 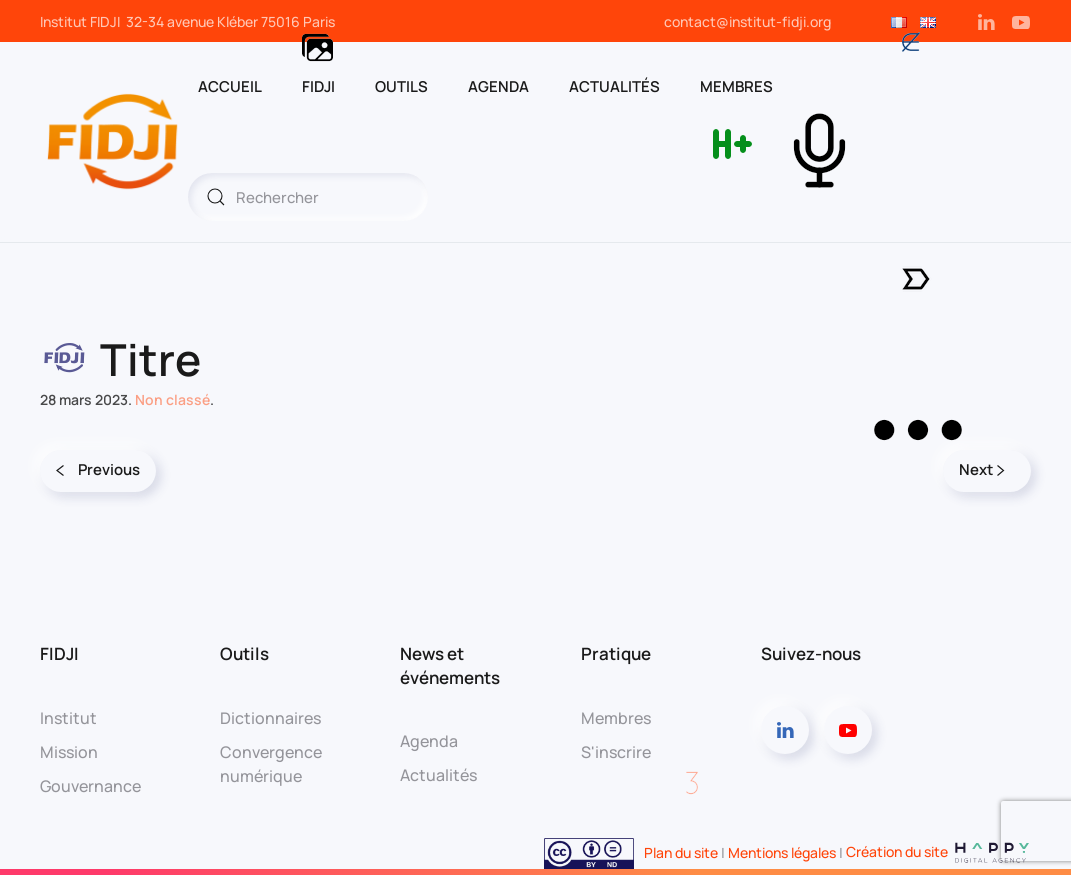 What do you see at coordinates (918, 430) in the screenshot?
I see `open more options menu` at bounding box center [918, 430].